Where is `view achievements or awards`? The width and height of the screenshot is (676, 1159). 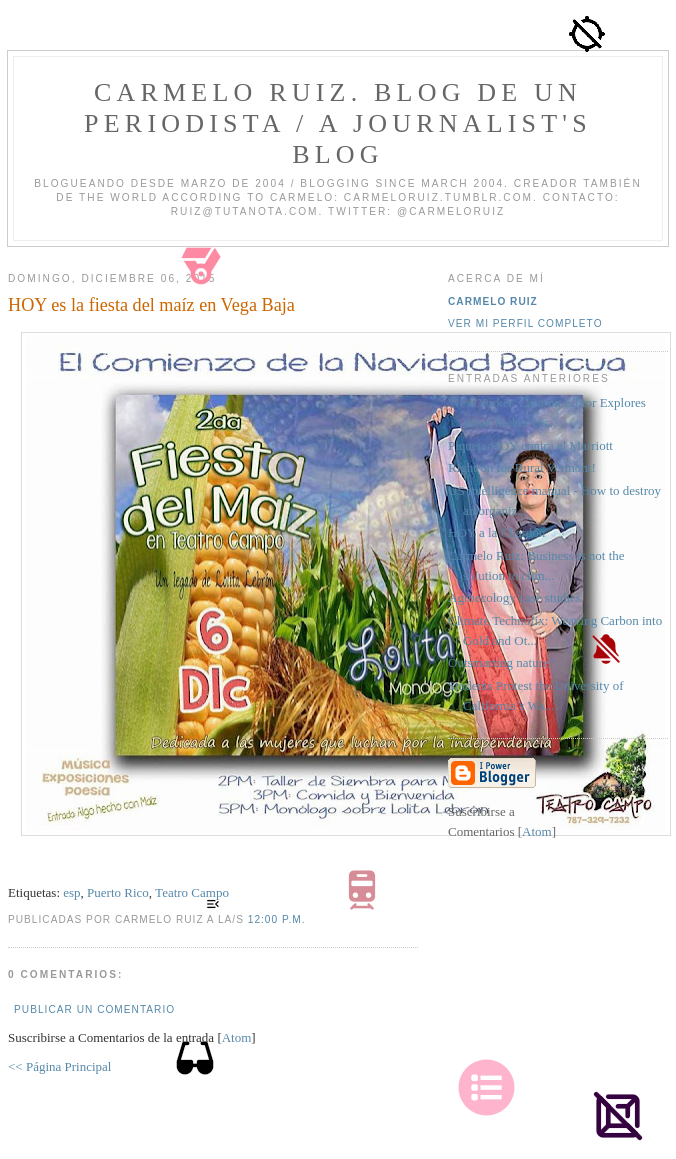 view achievements or awards is located at coordinates (201, 266).